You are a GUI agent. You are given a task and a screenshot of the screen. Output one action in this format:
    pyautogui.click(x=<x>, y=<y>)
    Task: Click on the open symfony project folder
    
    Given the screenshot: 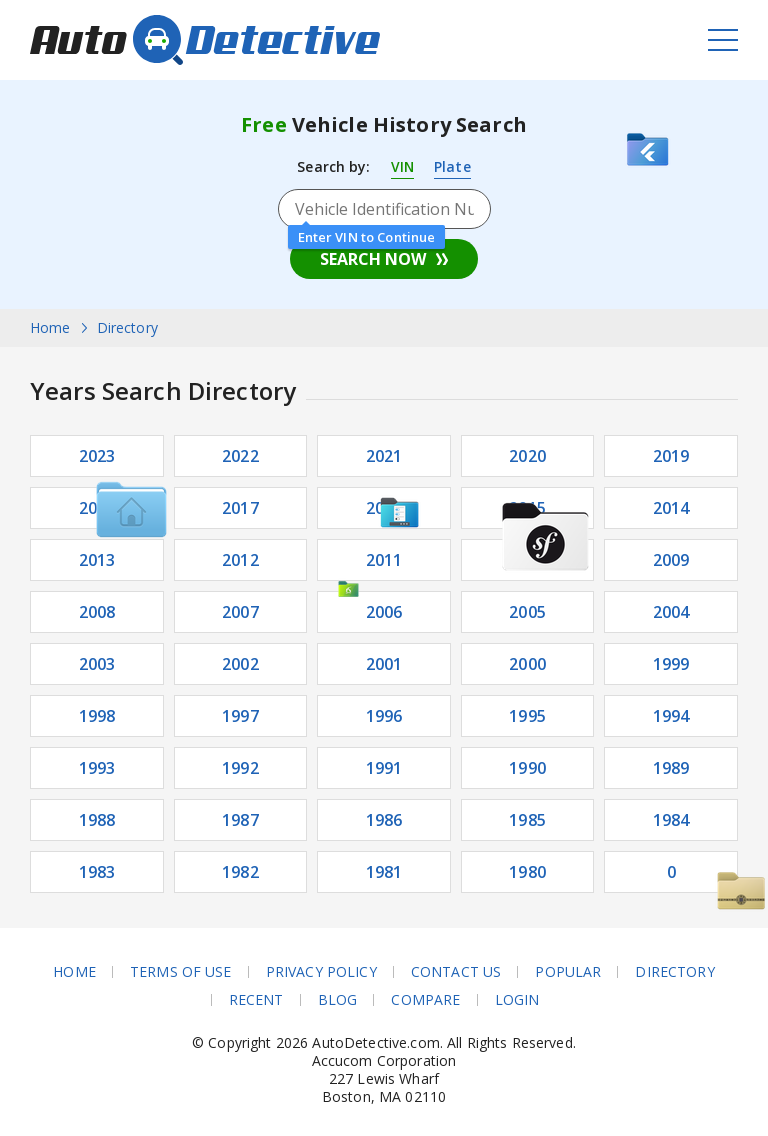 What is the action you would take?
    pyautogui.click(x=545, y=539)
    